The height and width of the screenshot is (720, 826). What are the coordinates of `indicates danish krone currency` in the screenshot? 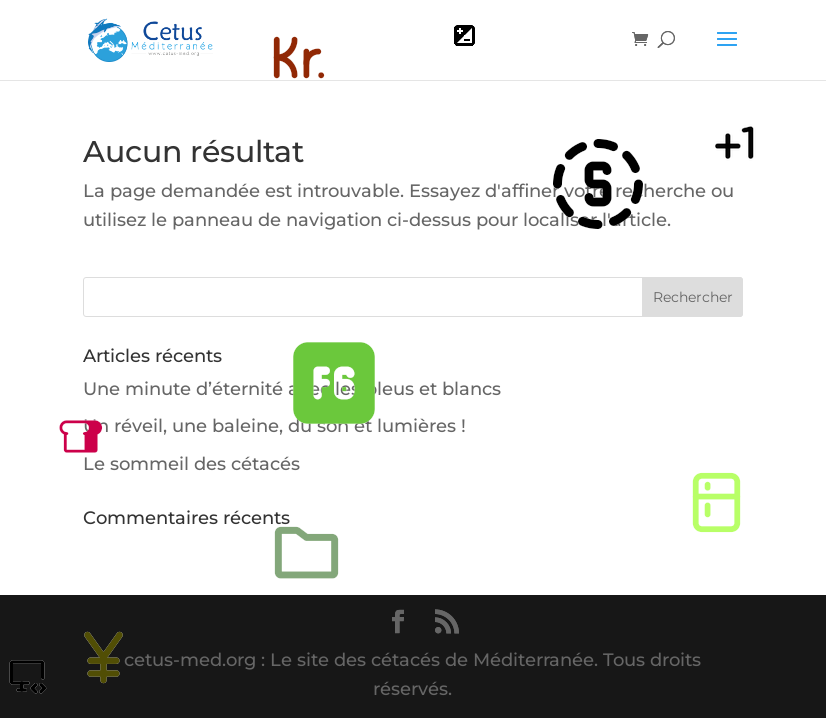 It's located at (297, 57).